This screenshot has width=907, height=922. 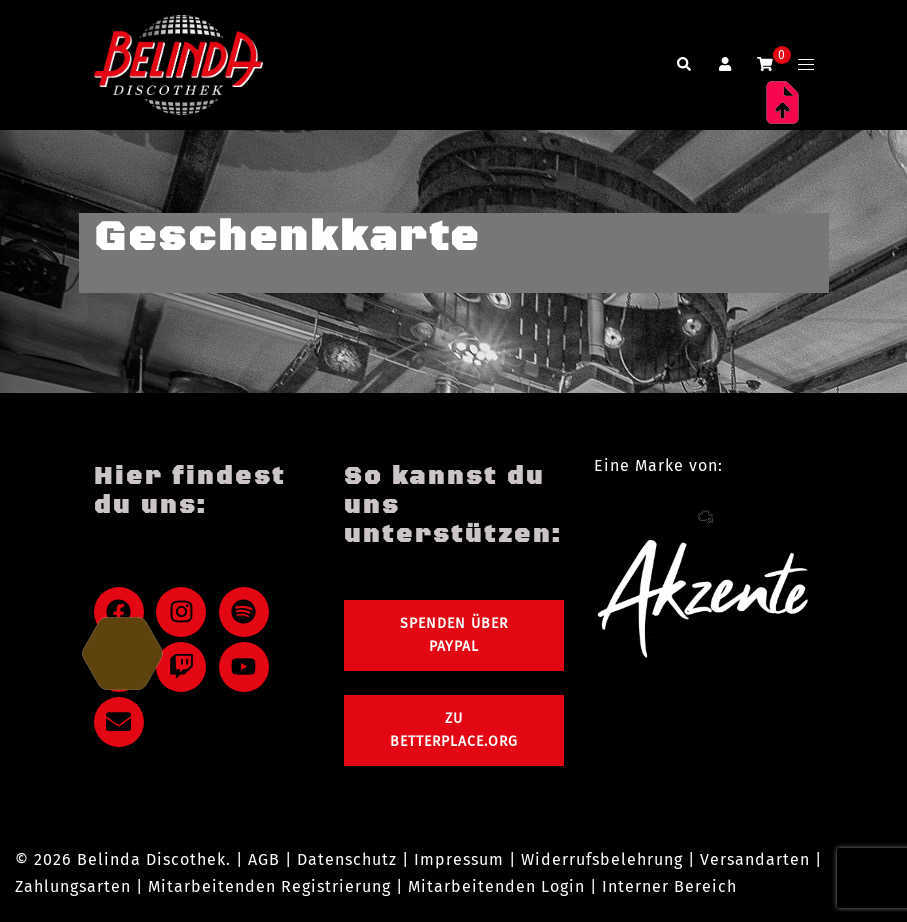 What do you see at coordinates (705, 515) in the screenshot?
I see `share a file to the cloud` at bounding box center [705, 515].